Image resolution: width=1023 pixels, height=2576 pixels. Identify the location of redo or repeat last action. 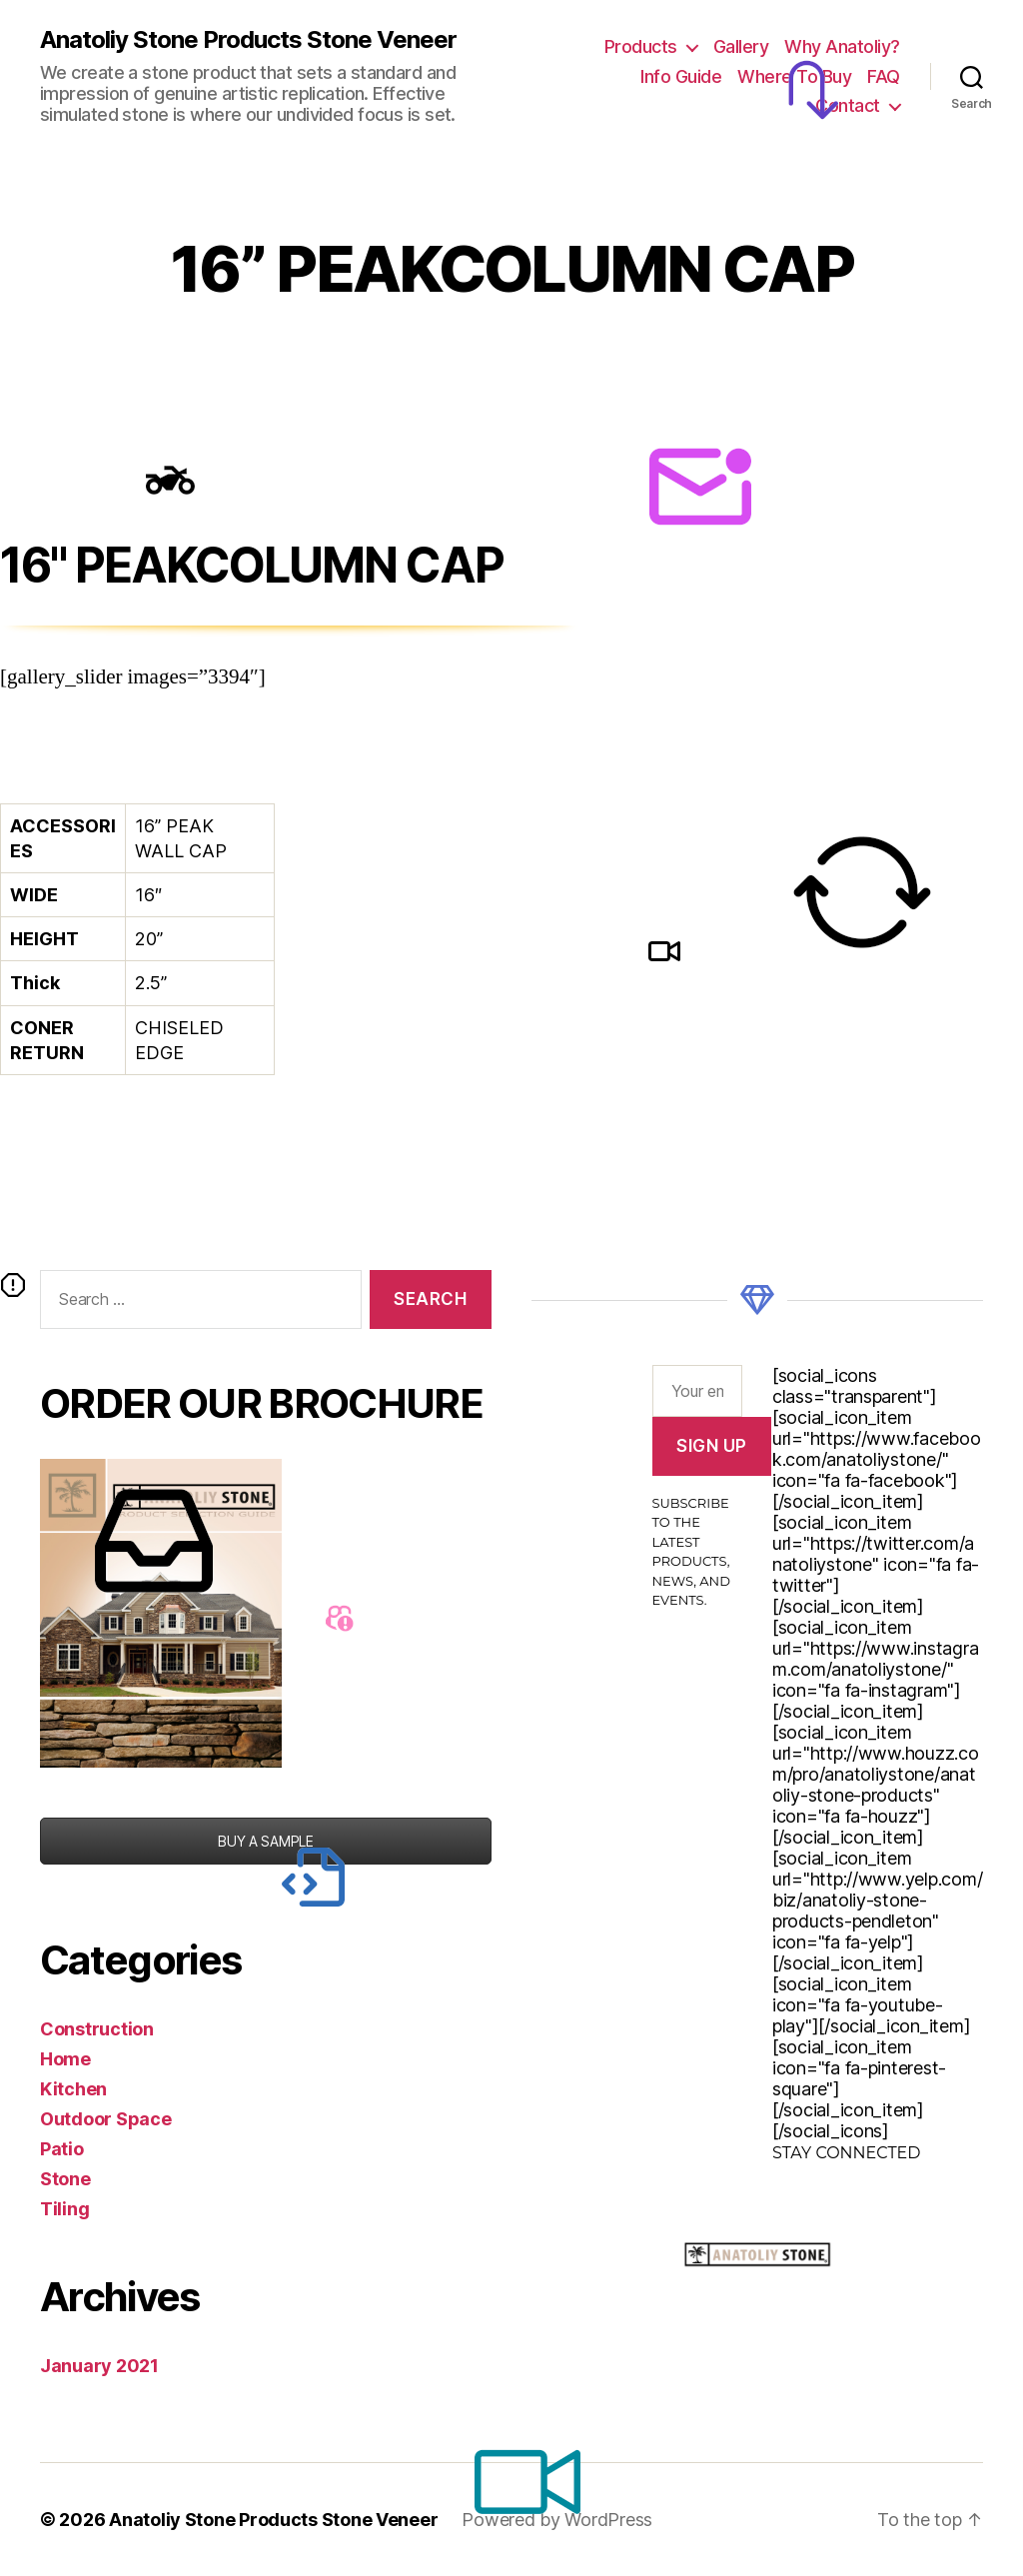
(811, 90).